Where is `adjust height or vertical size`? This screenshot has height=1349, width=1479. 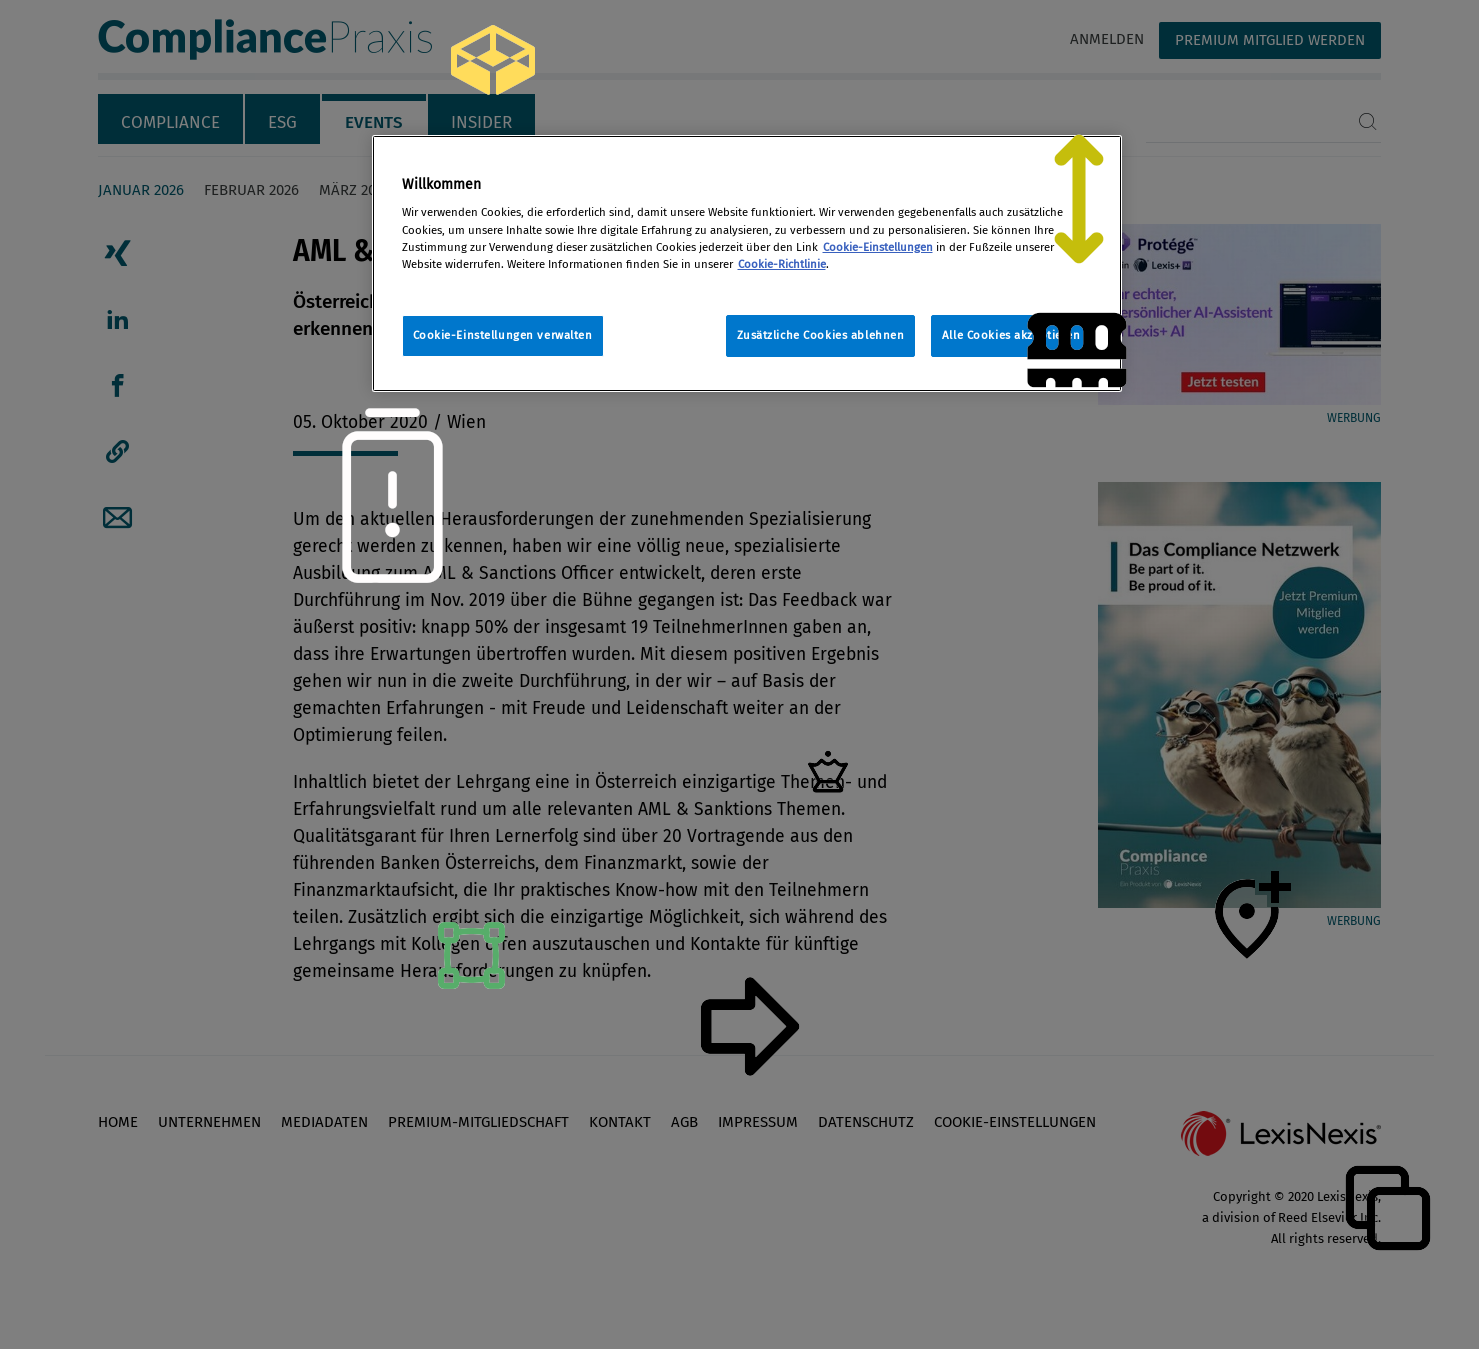
adjust height or vertical size is located at coordinates (1079, 199).